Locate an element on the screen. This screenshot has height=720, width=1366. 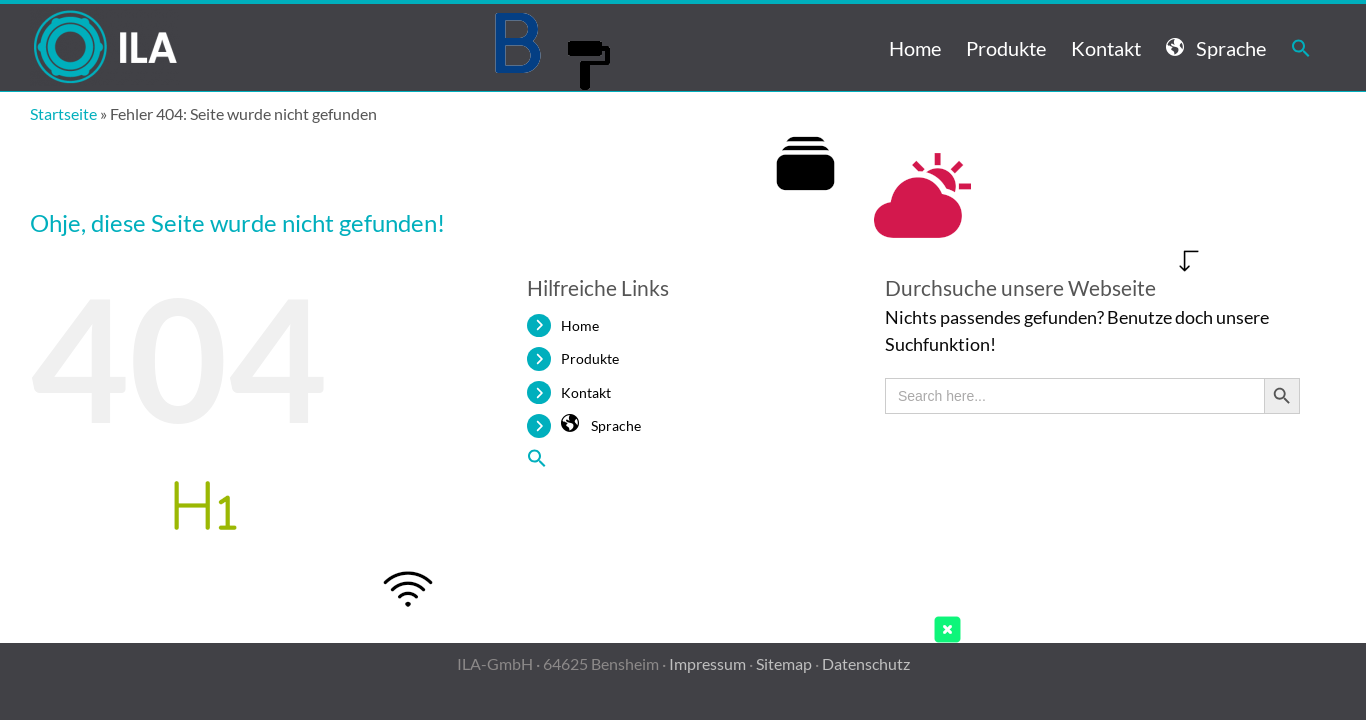
format text as a primary heading is located at coordinates (205, 505).